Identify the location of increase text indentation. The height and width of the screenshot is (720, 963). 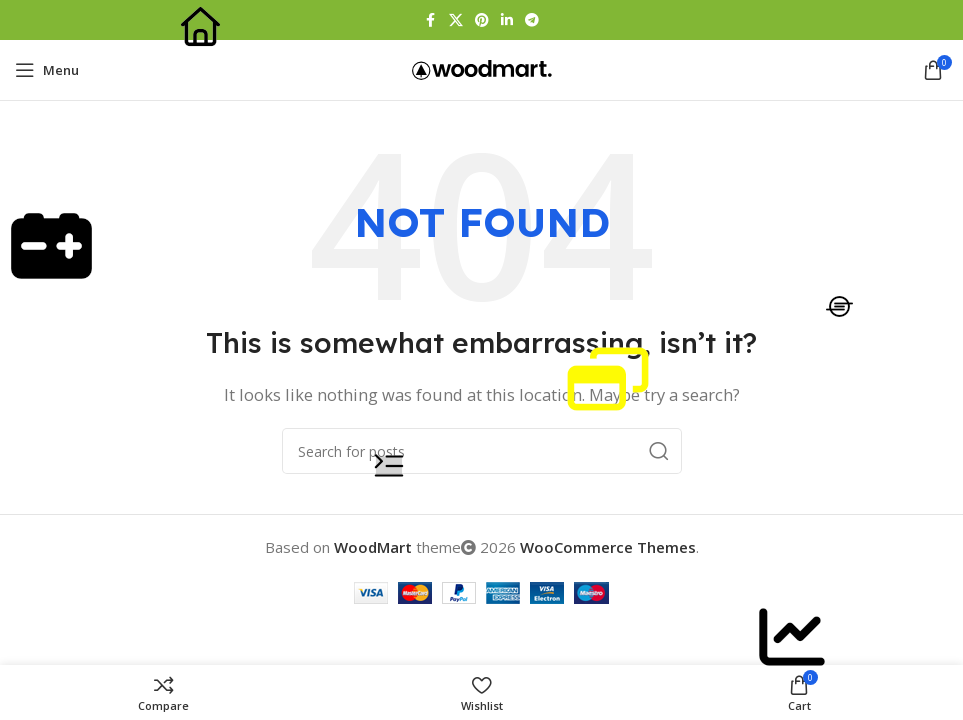
(389, 466).